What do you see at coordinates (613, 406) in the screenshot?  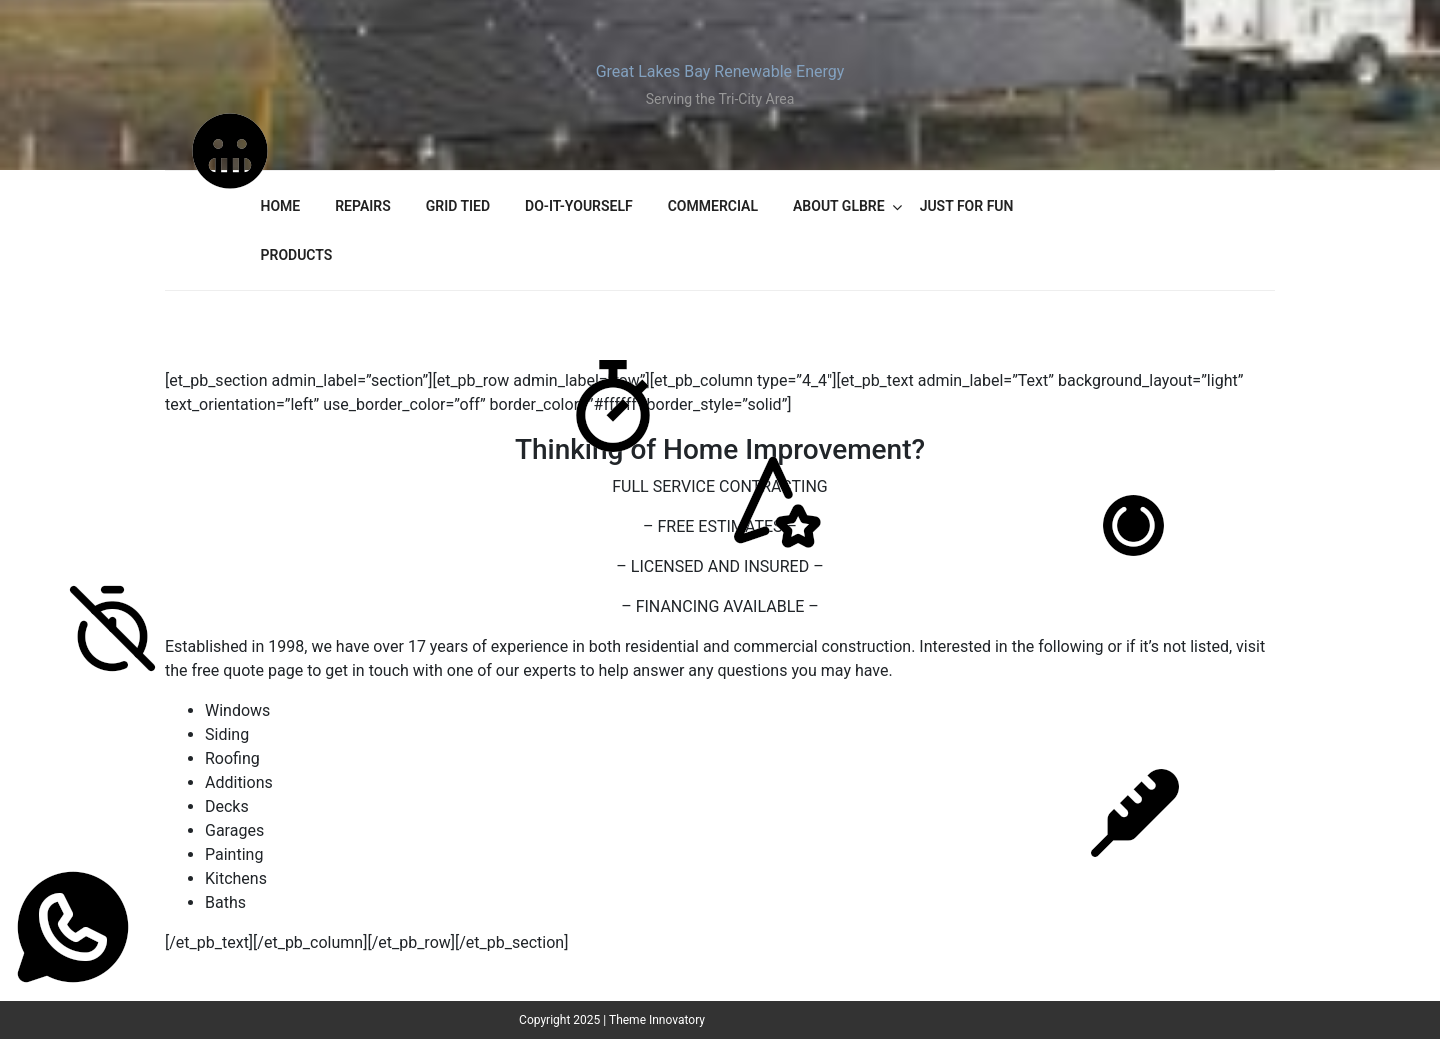 I see `set or start a timer` at bounding box center [613, 406].